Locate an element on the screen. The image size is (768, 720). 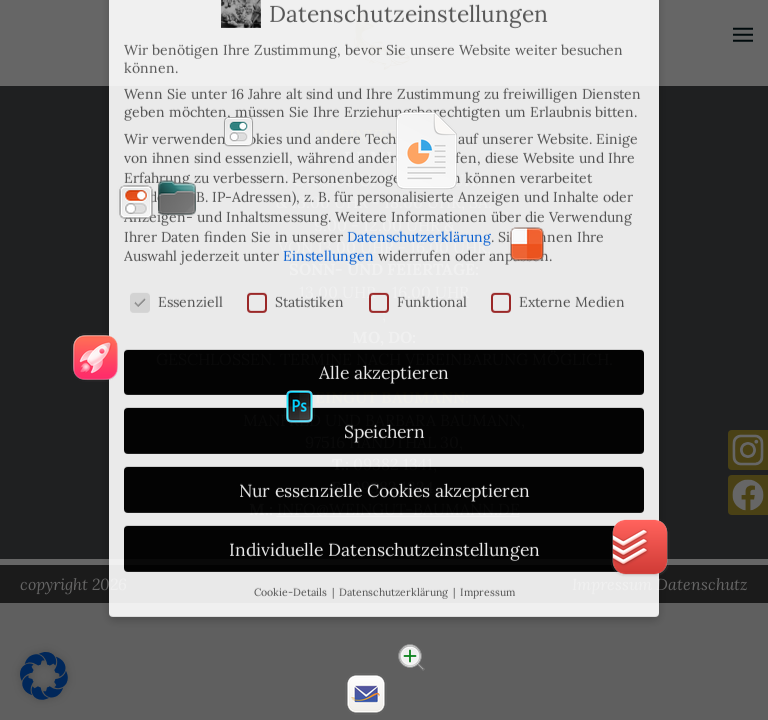
open system tweaks or settings customization is located at coordinates (238, 131).